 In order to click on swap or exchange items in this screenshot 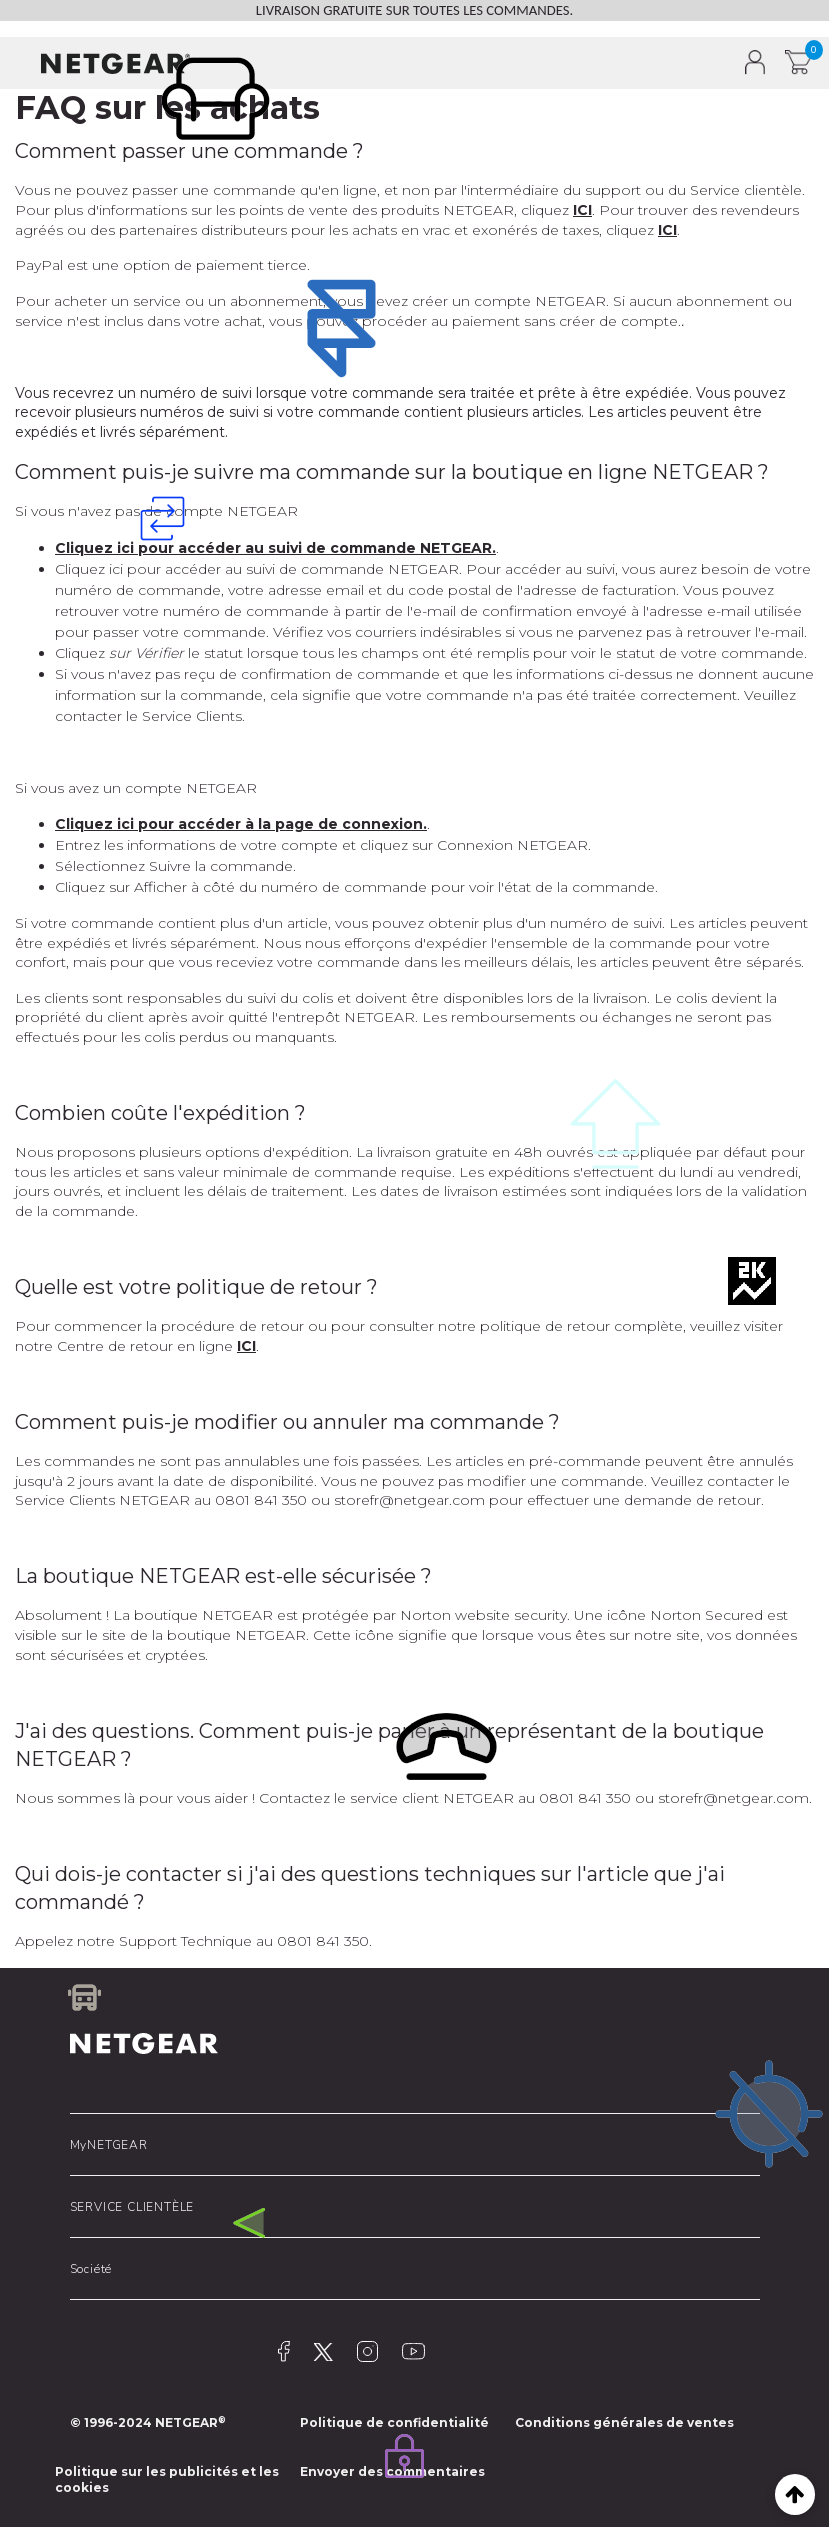, I will do `click(162, 518)`.